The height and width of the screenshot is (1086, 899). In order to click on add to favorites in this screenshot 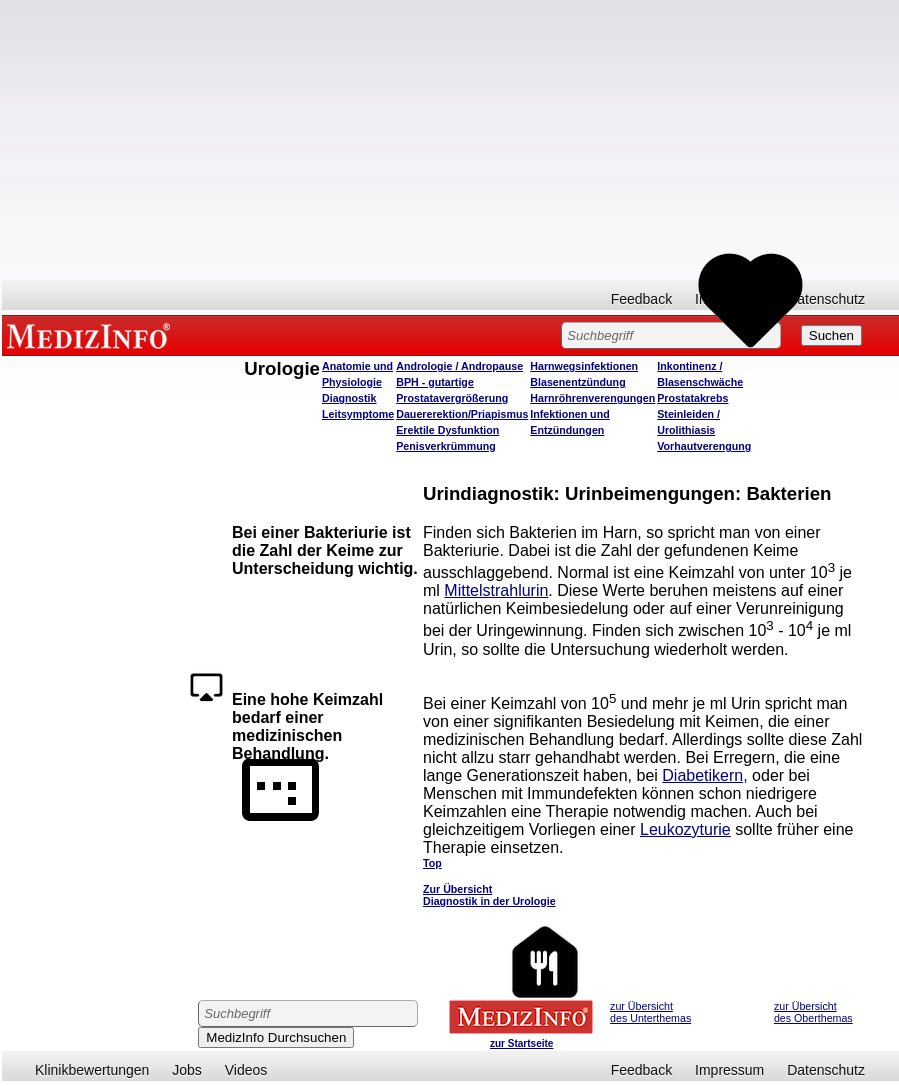, I will do `click(750, 300)`.